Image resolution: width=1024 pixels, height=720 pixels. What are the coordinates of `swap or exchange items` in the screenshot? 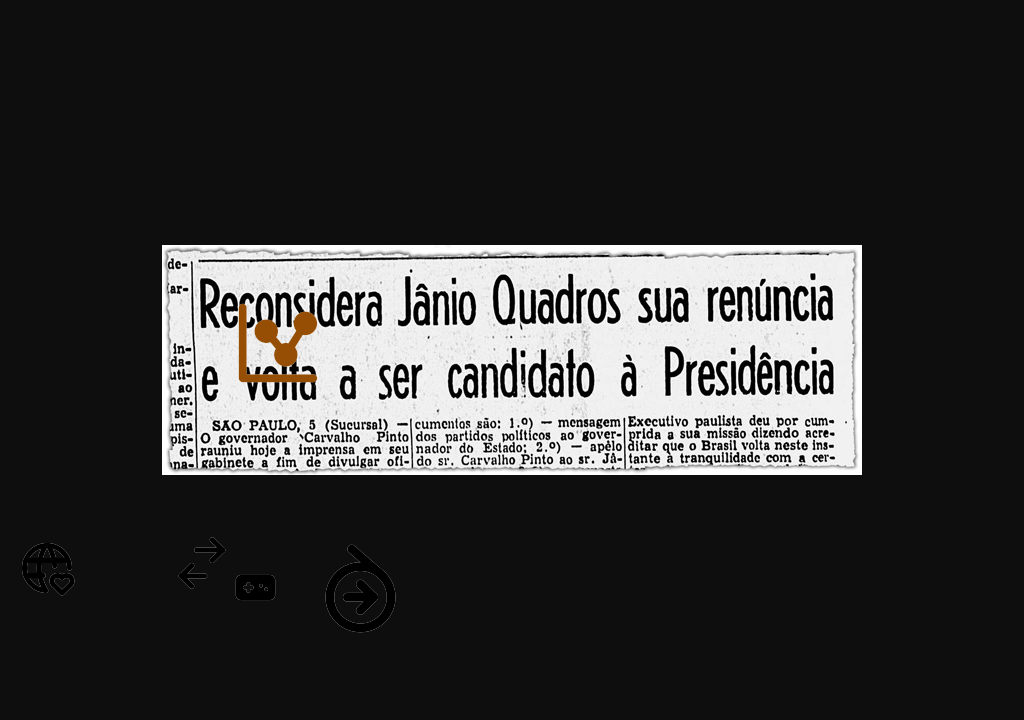 It's located at (202, 563).